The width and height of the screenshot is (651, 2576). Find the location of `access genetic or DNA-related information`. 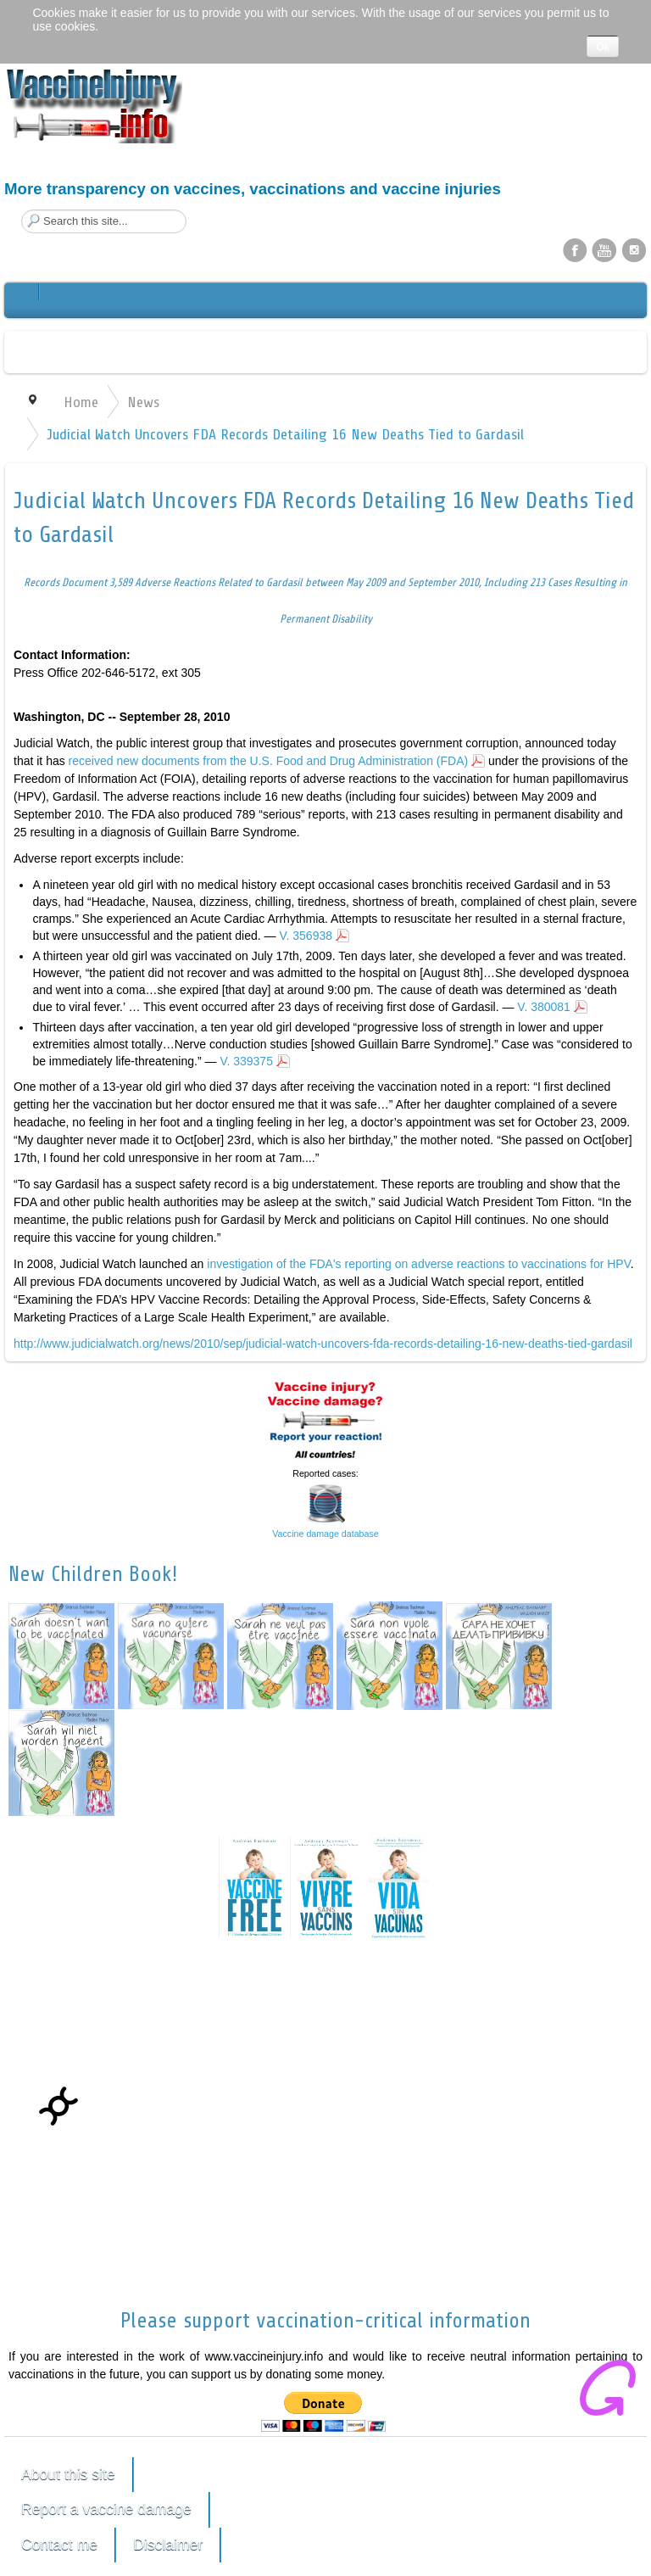

access genetic or DNA-related information is located at coordinates (58, 2106).